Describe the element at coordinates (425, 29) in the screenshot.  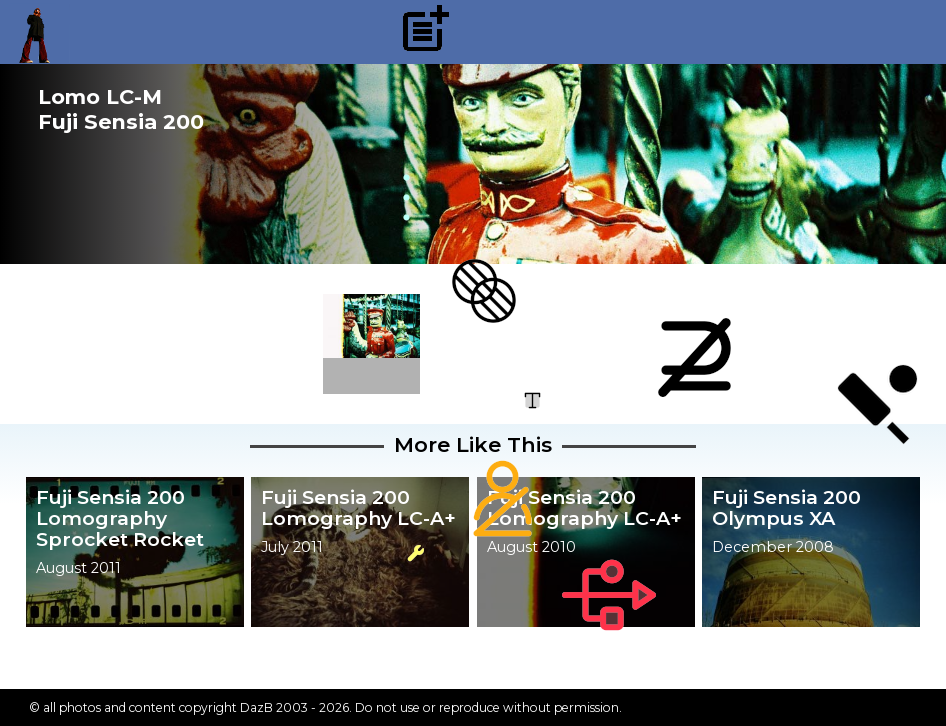
I see `create a new post or document` at that location.